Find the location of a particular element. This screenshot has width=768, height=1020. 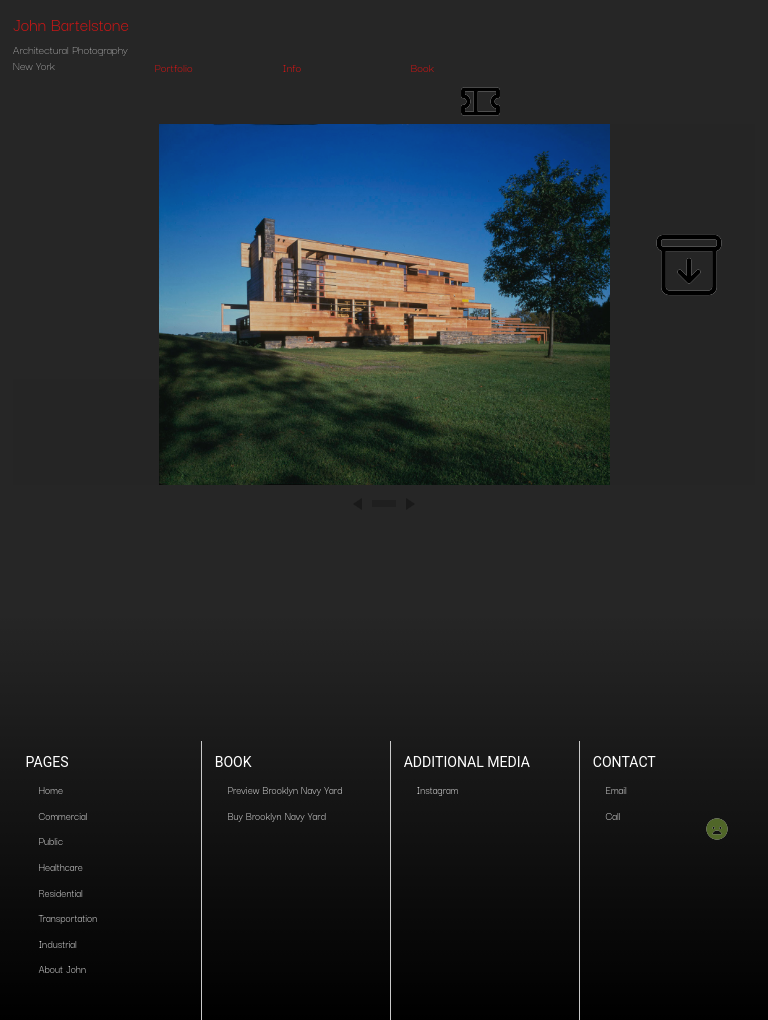

archive this item is located at coordinates (689, 265).